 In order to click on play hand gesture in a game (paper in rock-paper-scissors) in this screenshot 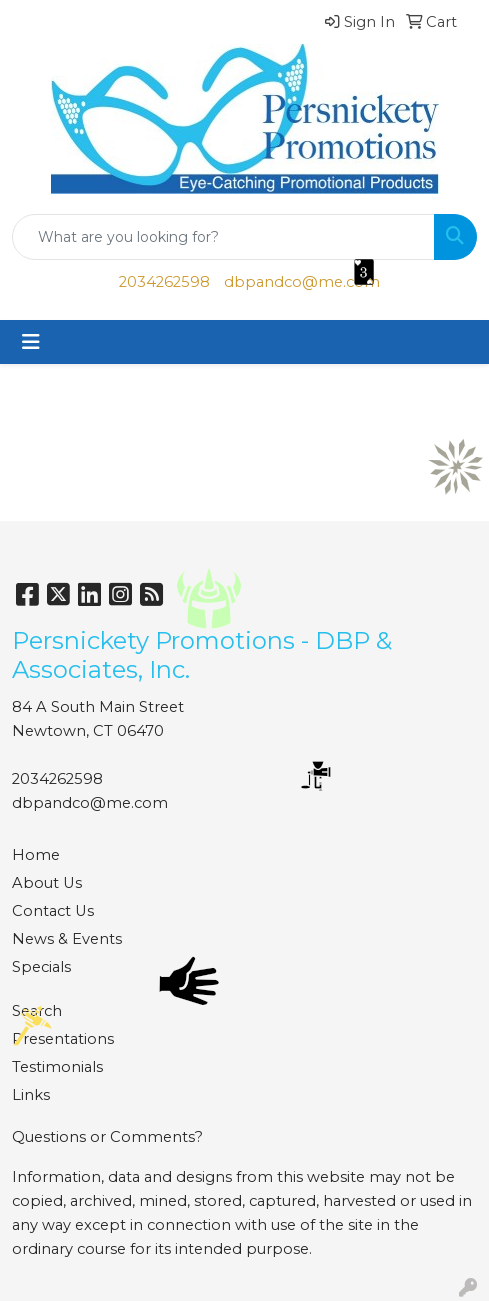, I will do `click(189, 978)`.